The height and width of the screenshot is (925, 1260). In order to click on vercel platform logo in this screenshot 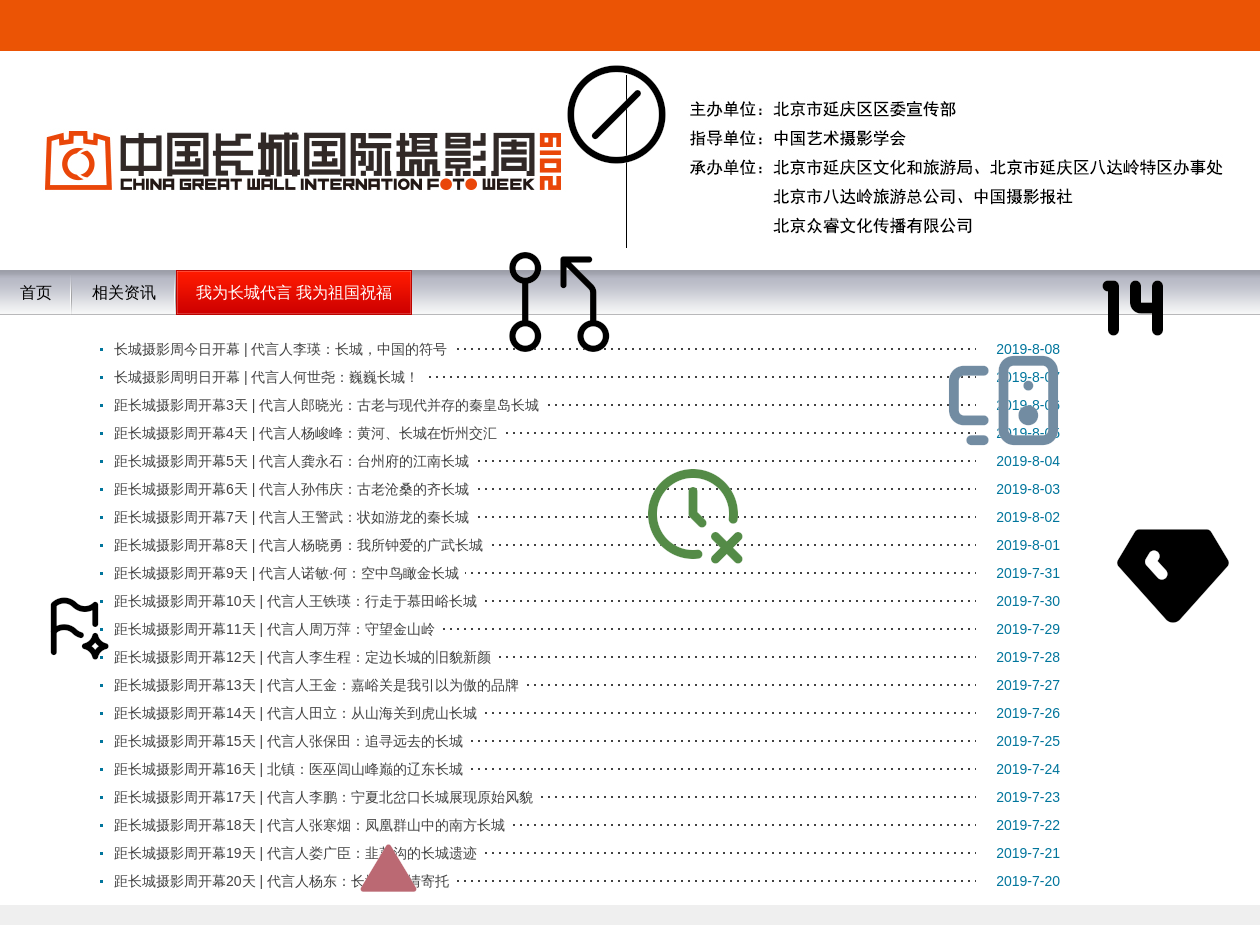, I will do `click(388, 869)`.